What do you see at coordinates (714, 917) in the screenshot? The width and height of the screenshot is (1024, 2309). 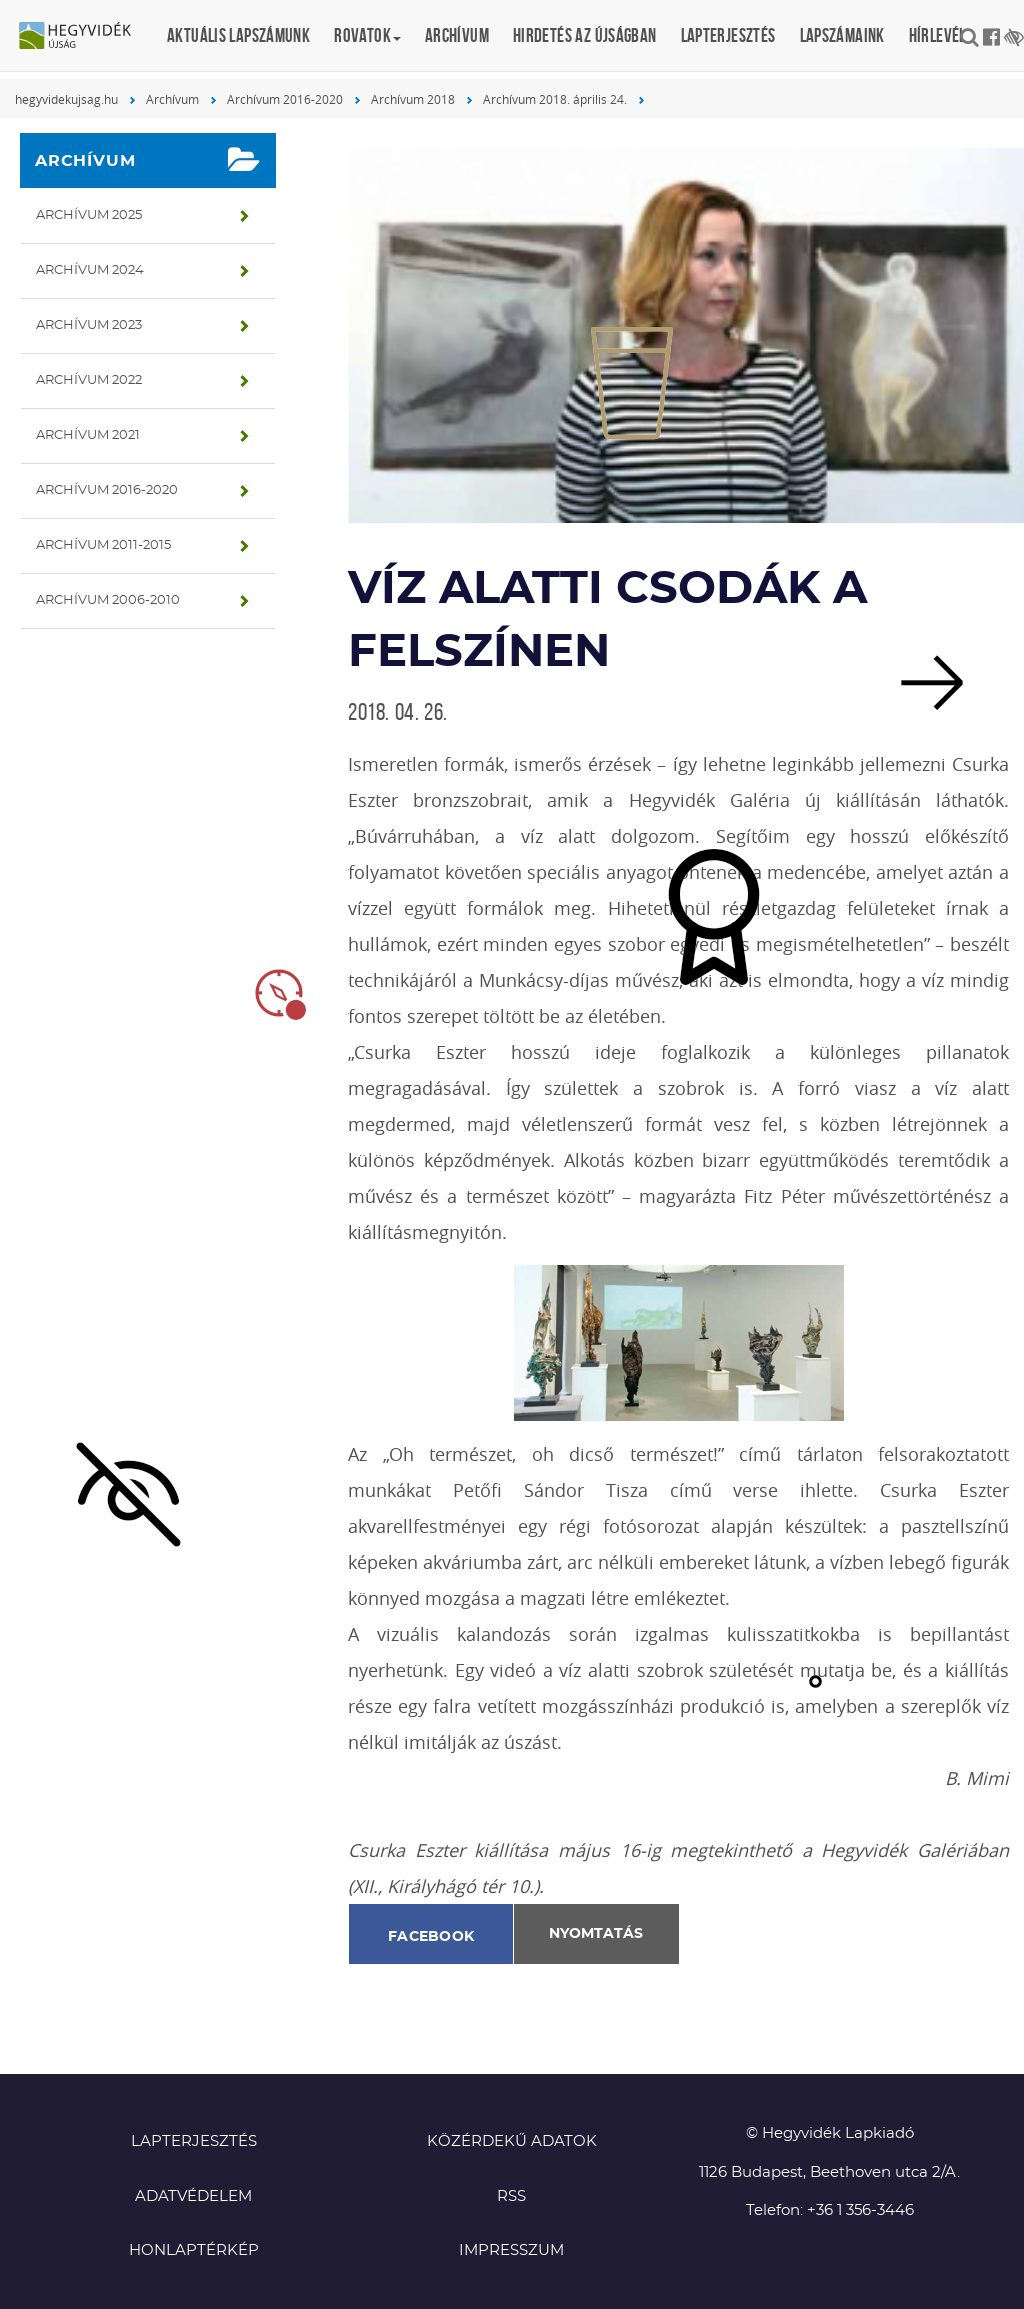 I see `view achievements or awards` at bounding box center [714, 917].